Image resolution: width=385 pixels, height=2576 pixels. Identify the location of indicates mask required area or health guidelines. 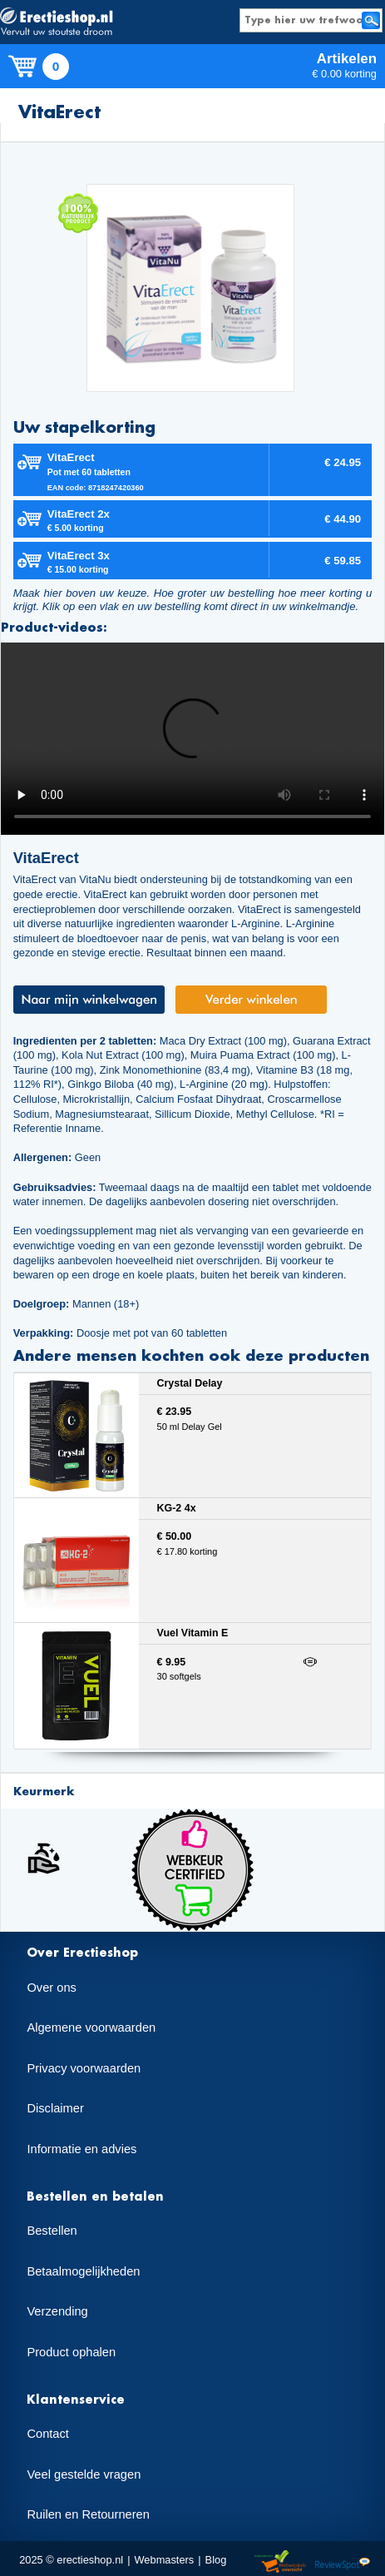
(310, 1662).